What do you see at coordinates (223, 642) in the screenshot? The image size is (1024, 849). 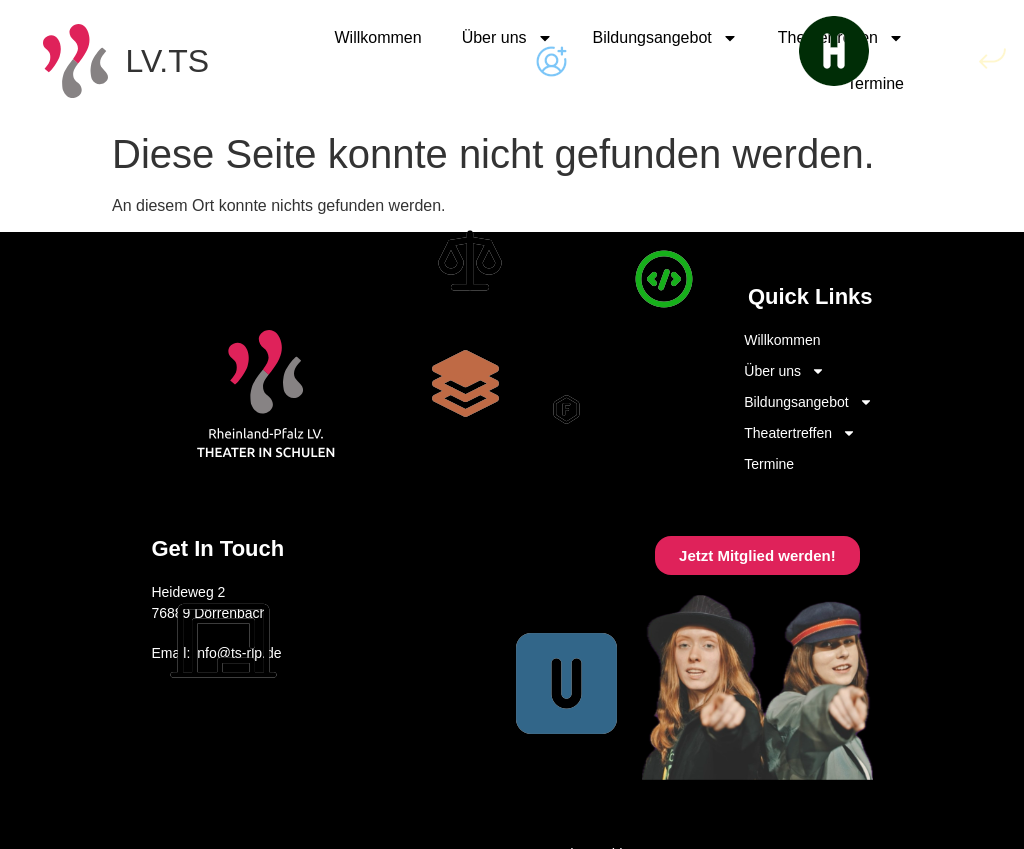 I see `open whiteboard or presentation mode` at bounding box center [223, 642].